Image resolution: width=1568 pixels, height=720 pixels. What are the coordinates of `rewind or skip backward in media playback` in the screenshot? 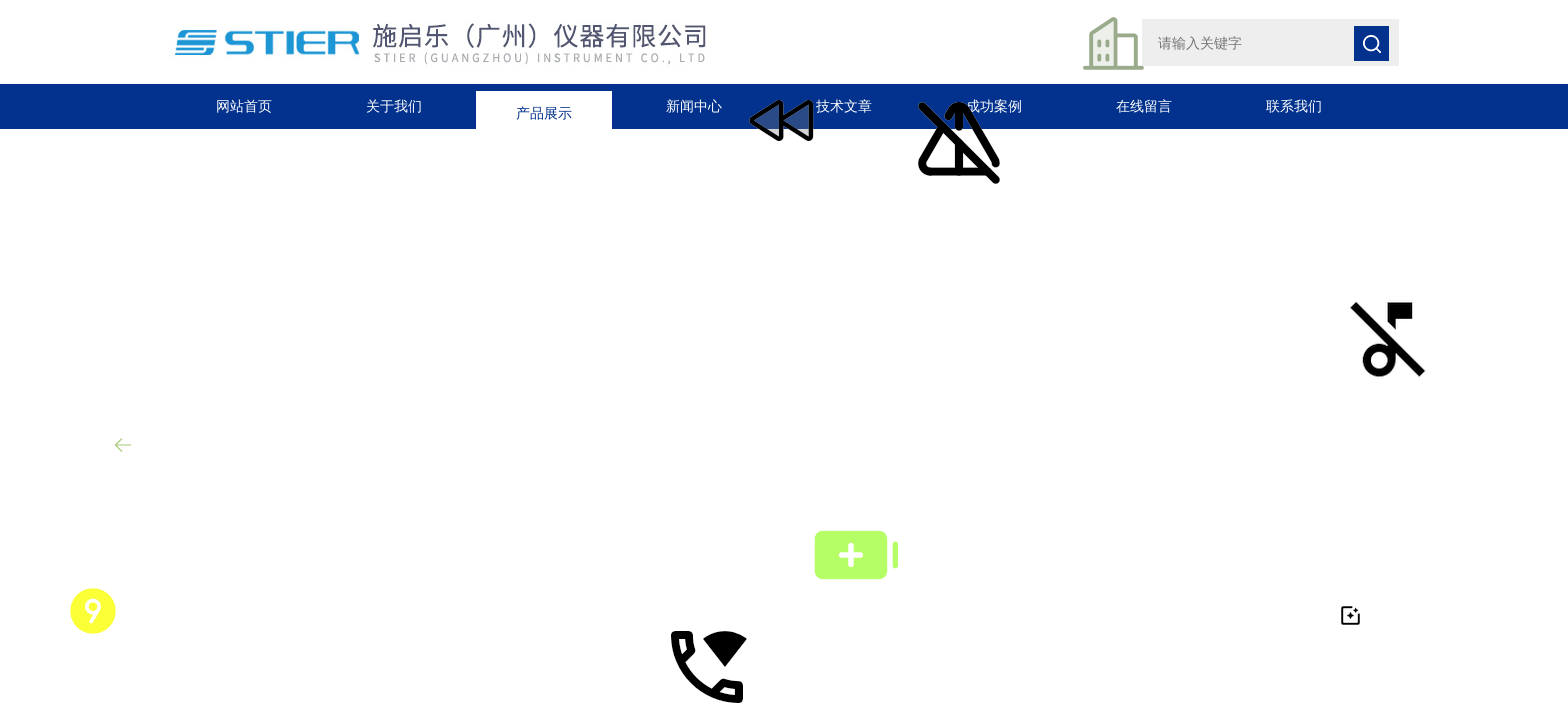 It's located at (783, 120).